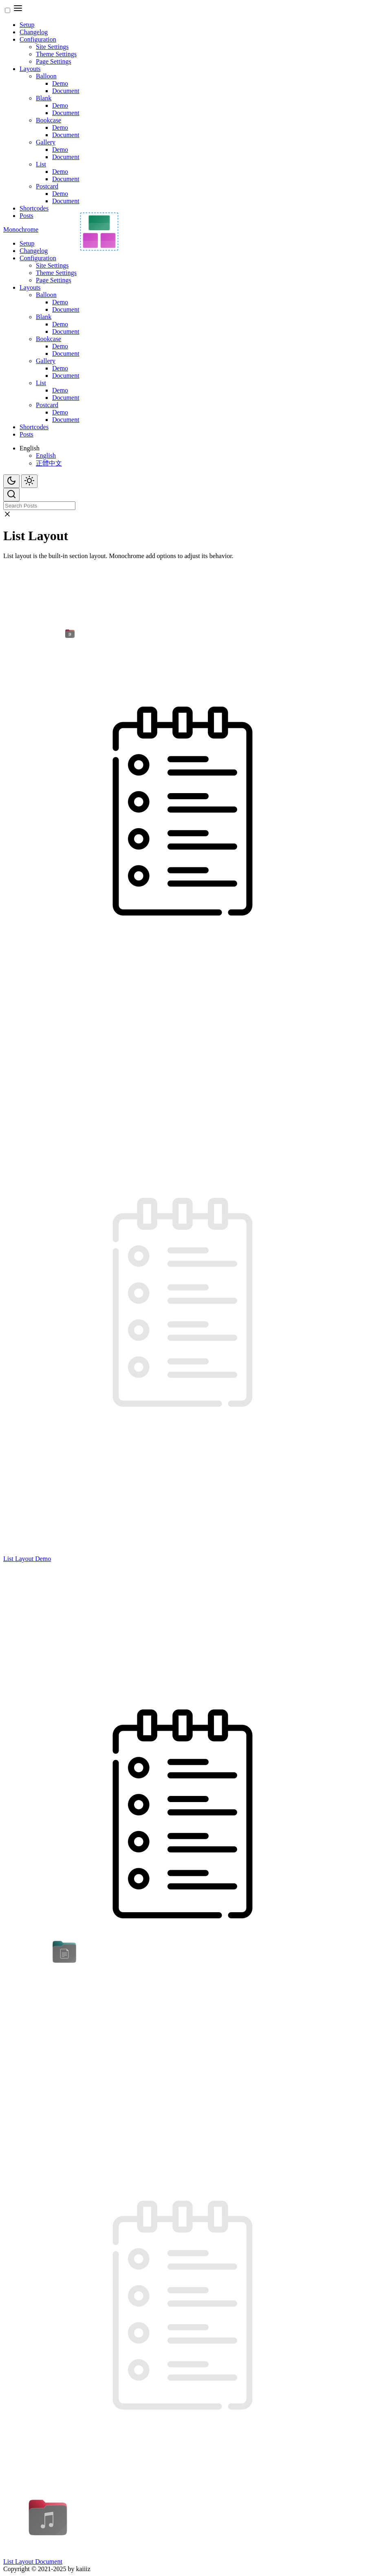 This screenshot has height=2576, width=370. I want to click on access your templates folder, so click(70, 633).